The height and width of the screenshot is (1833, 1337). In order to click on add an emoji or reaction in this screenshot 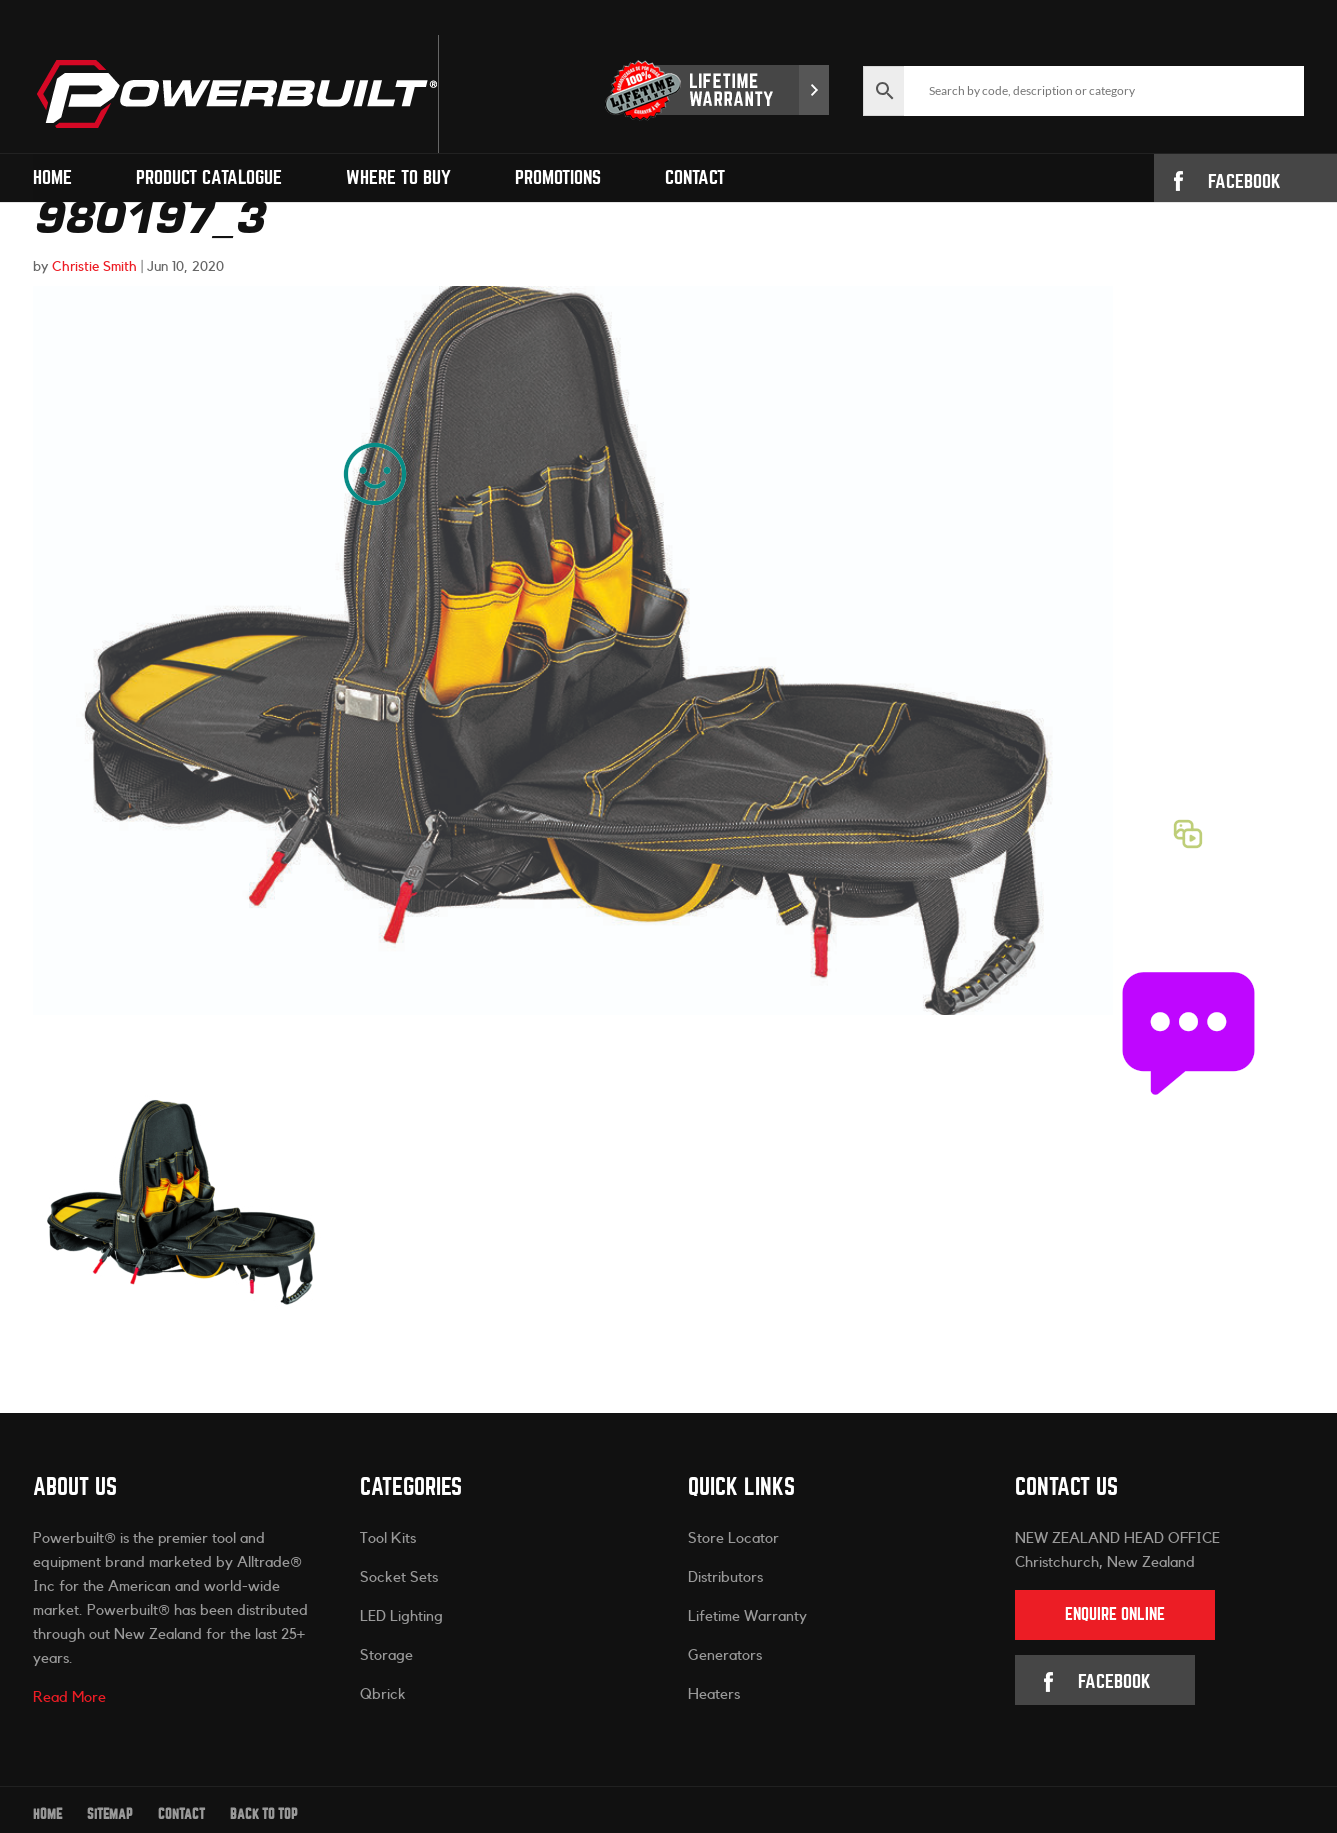, I will do `click(375, 474)`.